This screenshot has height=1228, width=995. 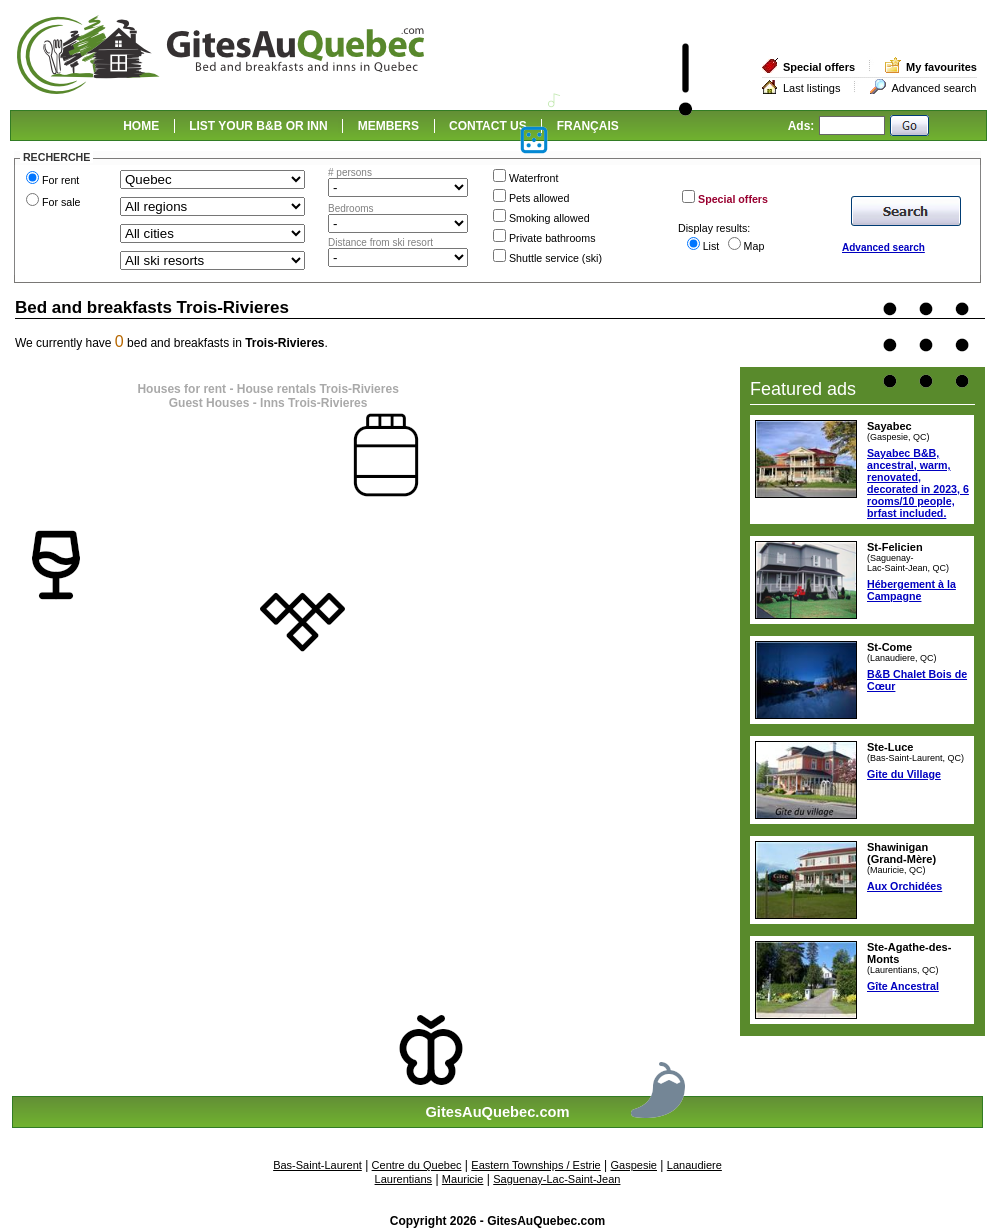 What do you see at coordinates (386, 455) in the screenshot?
I see `view or manage stored items` at bounding box center [386, 455].